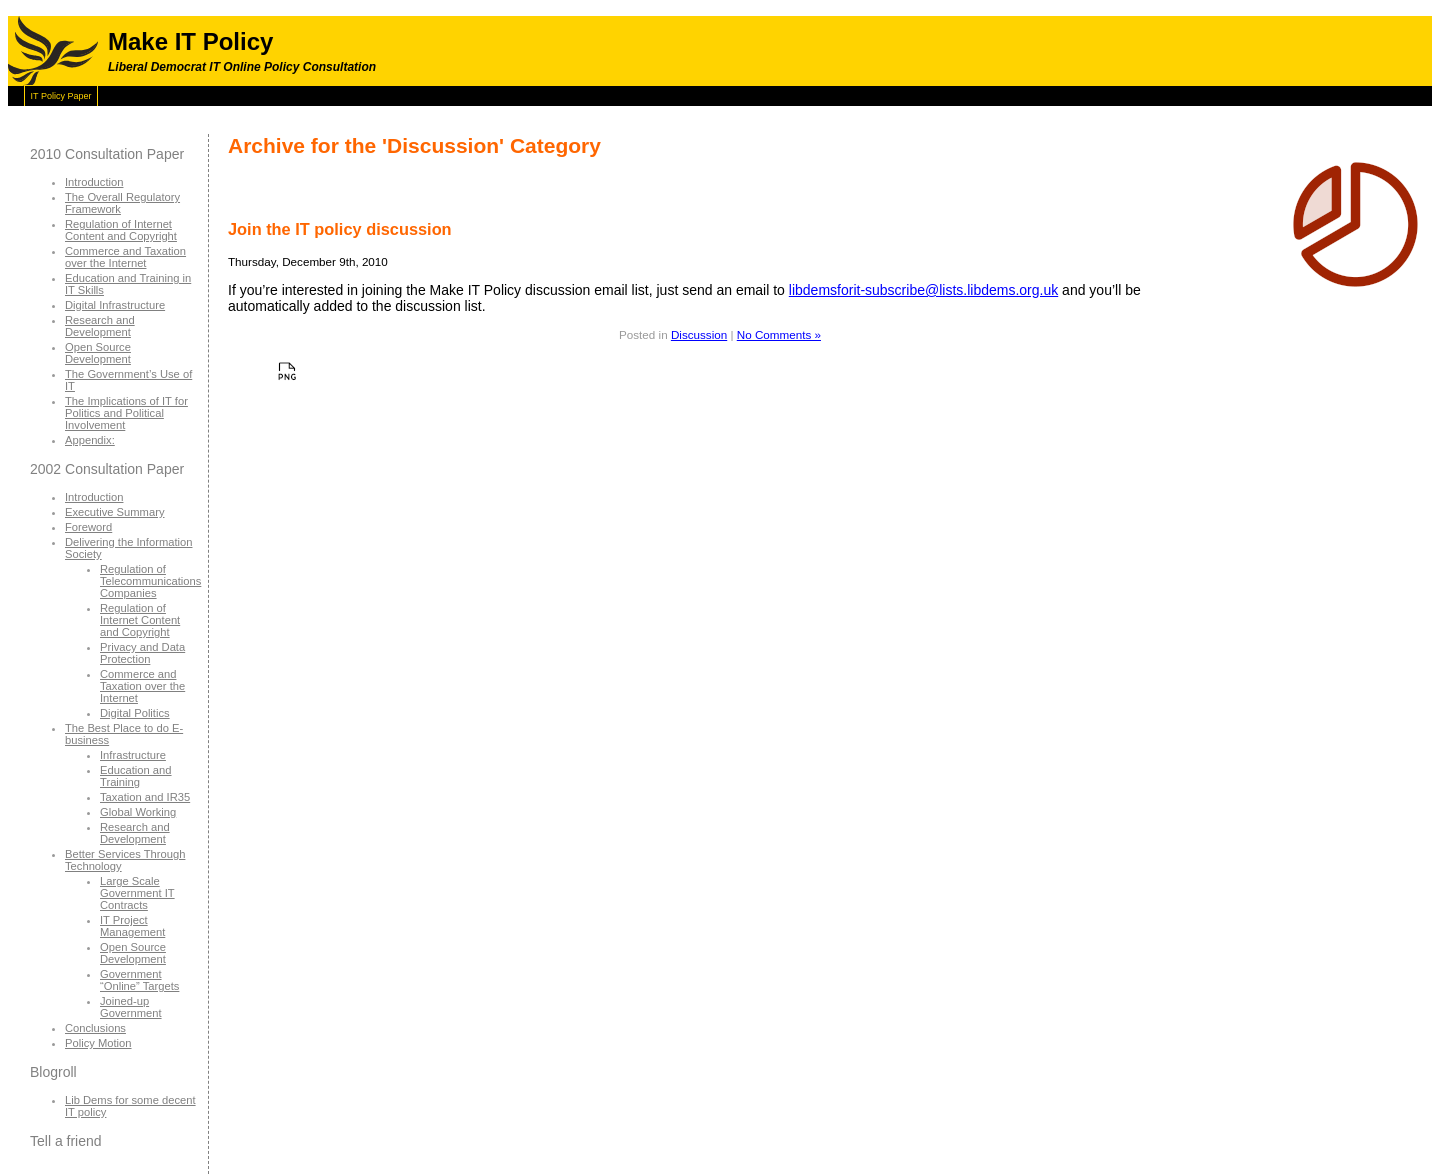  What do you see at coordinates (287, 372) in the screenshot?
I see `a PNG image file` at bounding box center [287, 372].